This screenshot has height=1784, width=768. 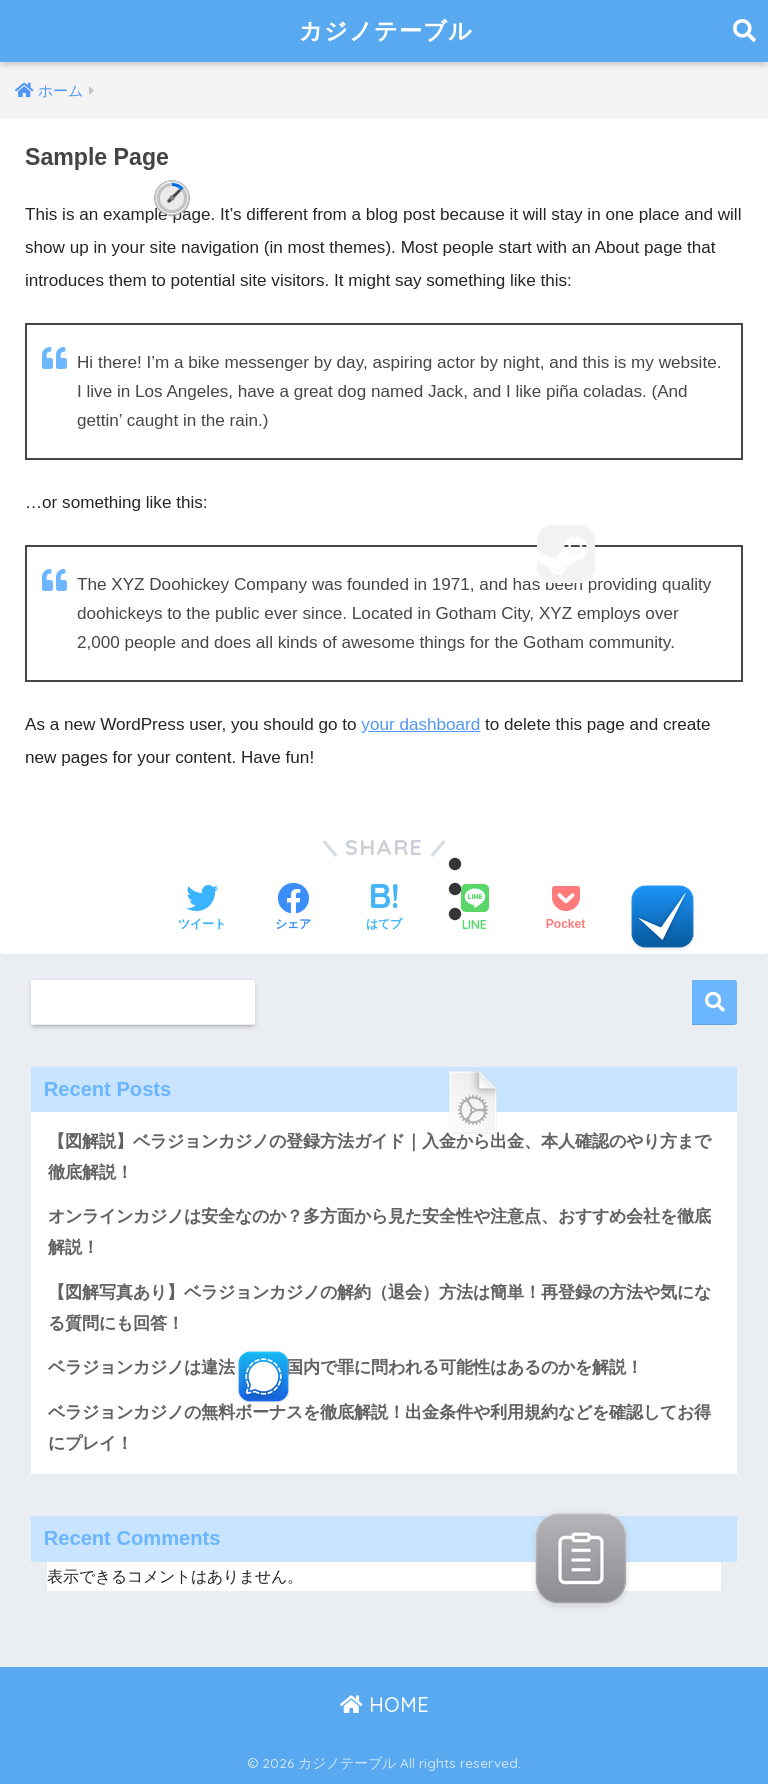 What do you see at coordinates (581, 1560) in the screenshot?
I see `access clipboard history` at bounding box center [581, 1560].